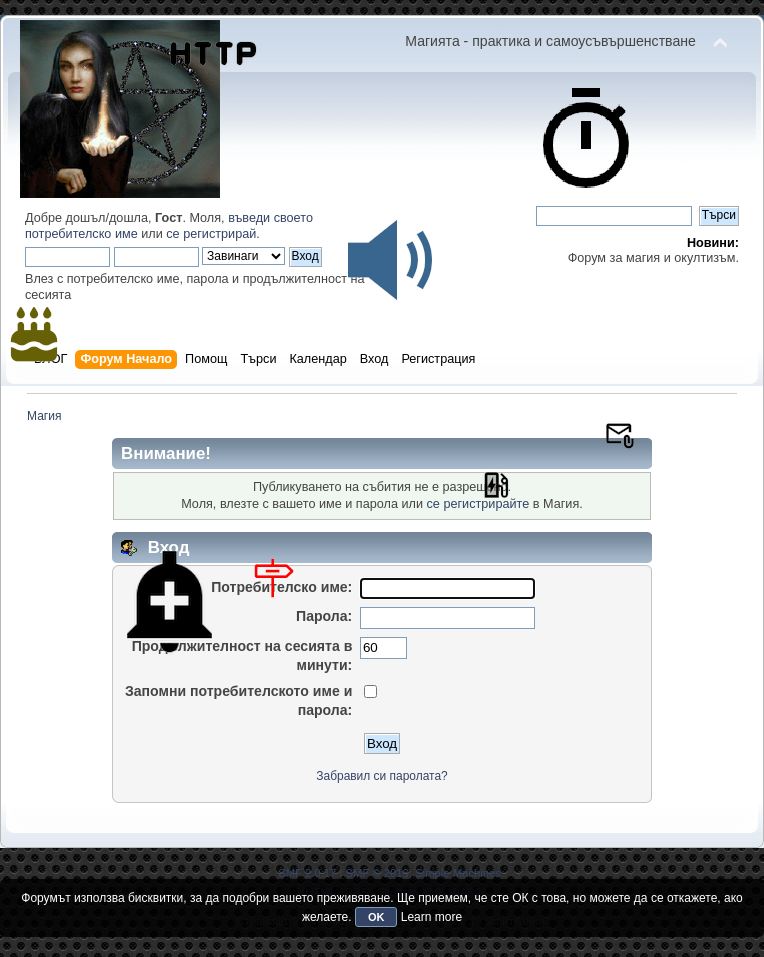 This screenshot has height=957, width=764. What do you see at coordinates (274, 578) in the screenshot?
I see `view project milestones` at bounding box center [274, 578].